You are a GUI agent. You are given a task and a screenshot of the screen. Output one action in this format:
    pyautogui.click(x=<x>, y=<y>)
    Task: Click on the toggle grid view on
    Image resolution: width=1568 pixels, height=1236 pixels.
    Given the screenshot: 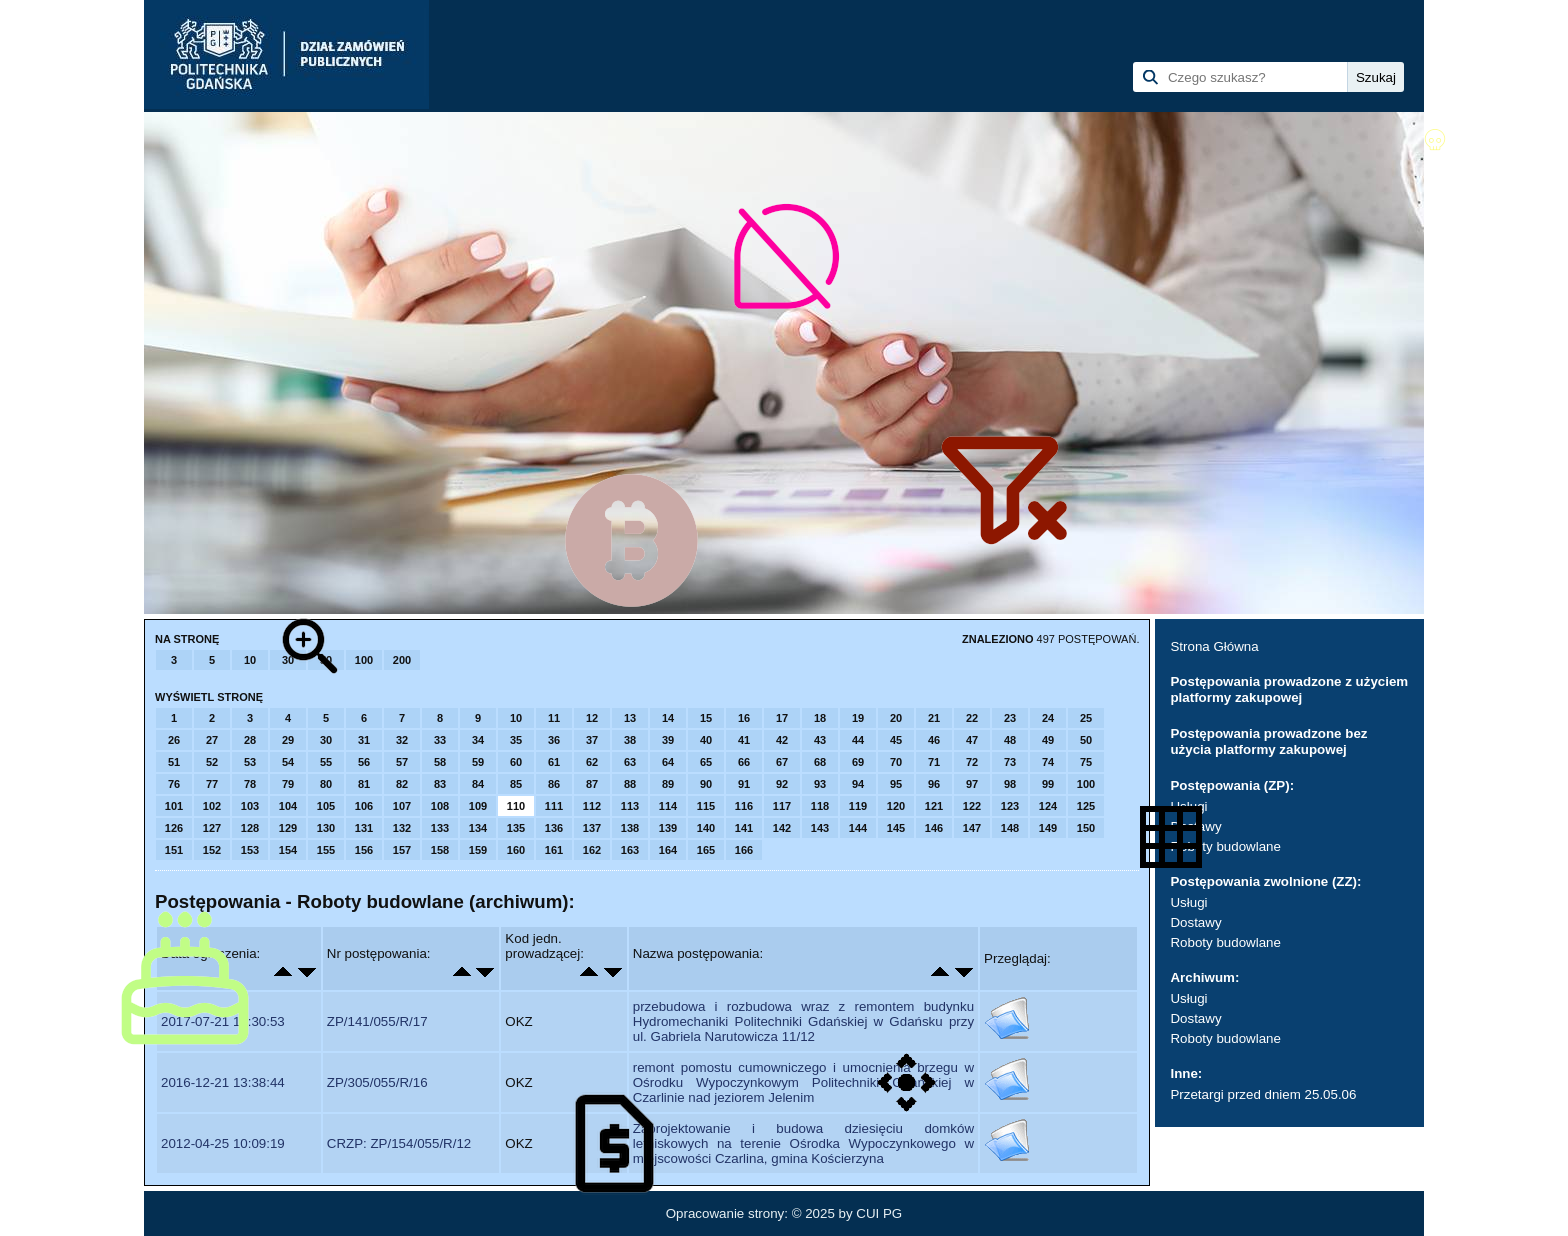 What is the action you would take?
    pyautogui.click(x=1171, y=837)
    